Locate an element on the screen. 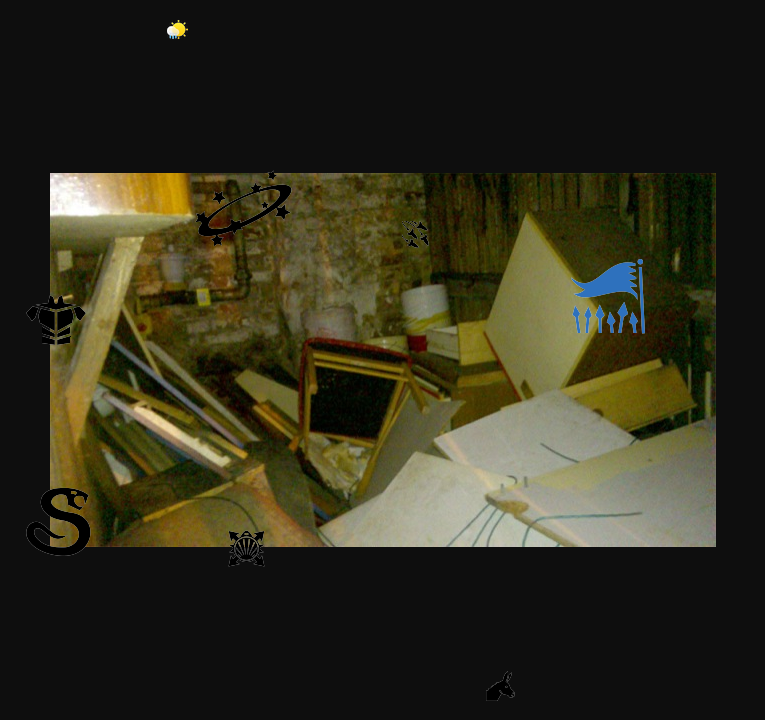 Image resolution: width=765 pixels, height=720 pixels. rally team members or summon allies is located at coordinates (608, 296).